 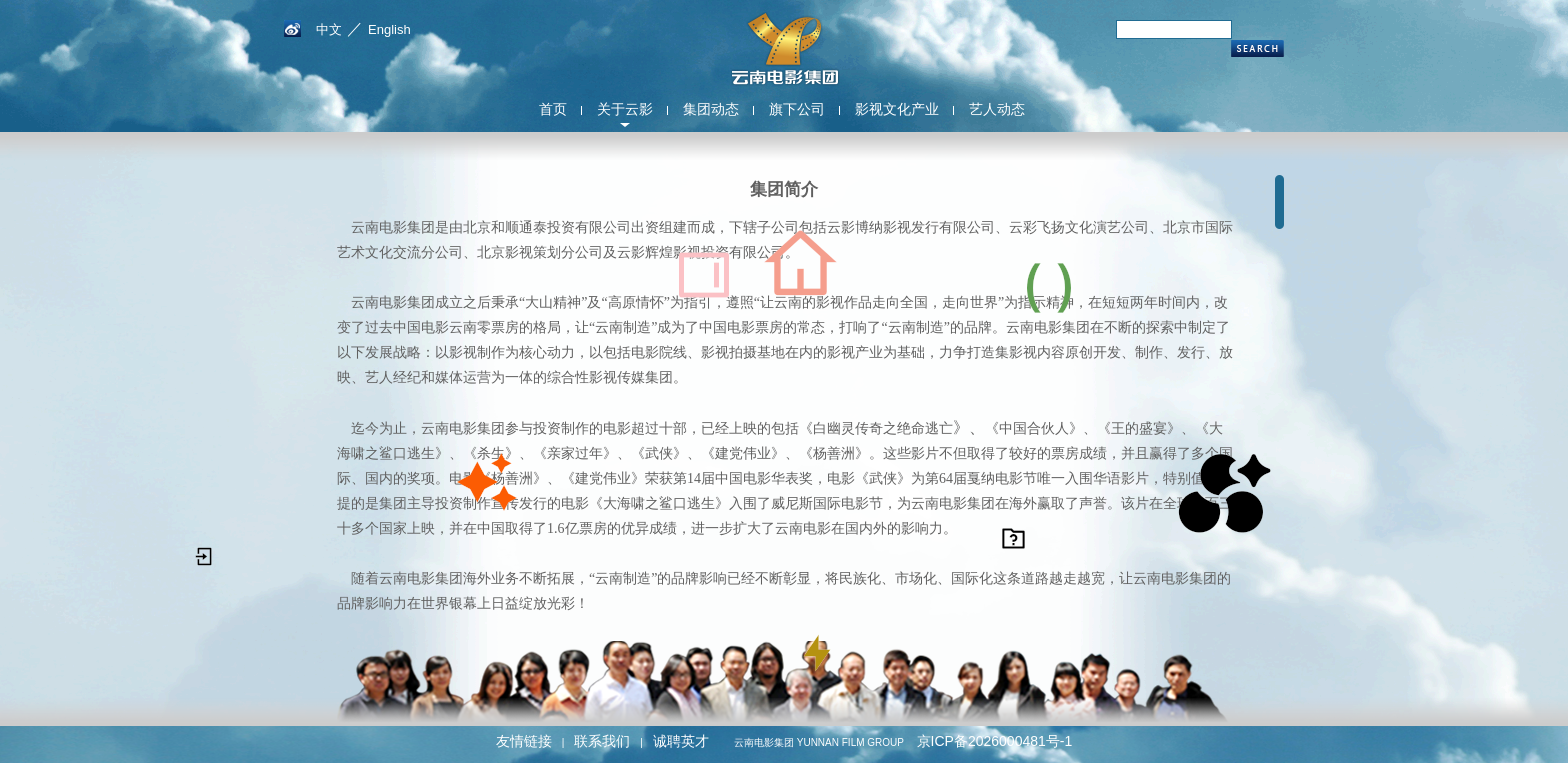 What do you see at coordinates (800, 265) in the screenshot?
I see `navigate to home screen` at bounding box center [800, 265].